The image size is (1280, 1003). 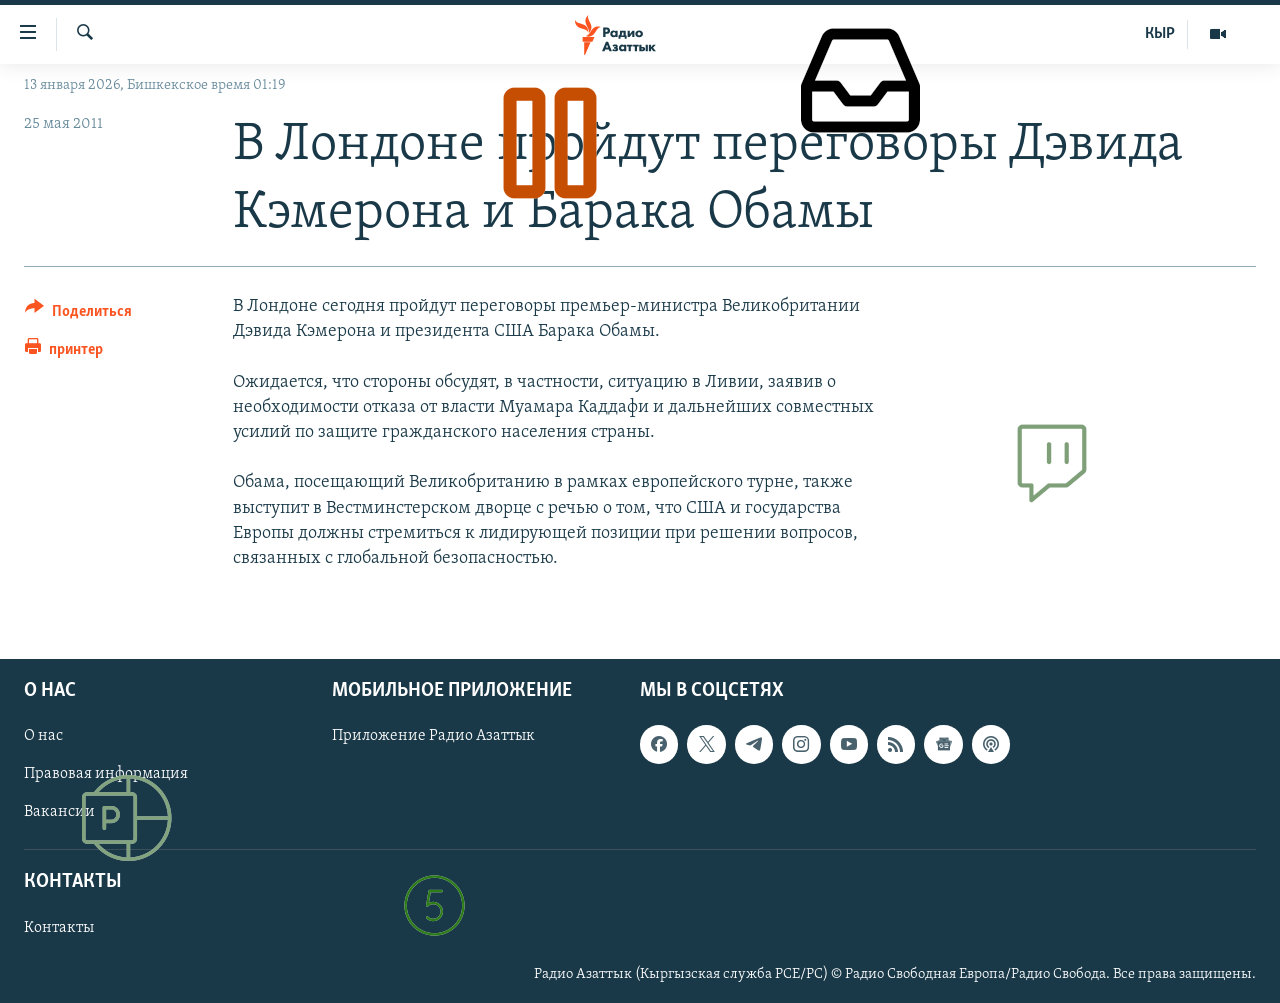 I want to click on open Microsoft PowerPoint, so click(x=125, y=818).